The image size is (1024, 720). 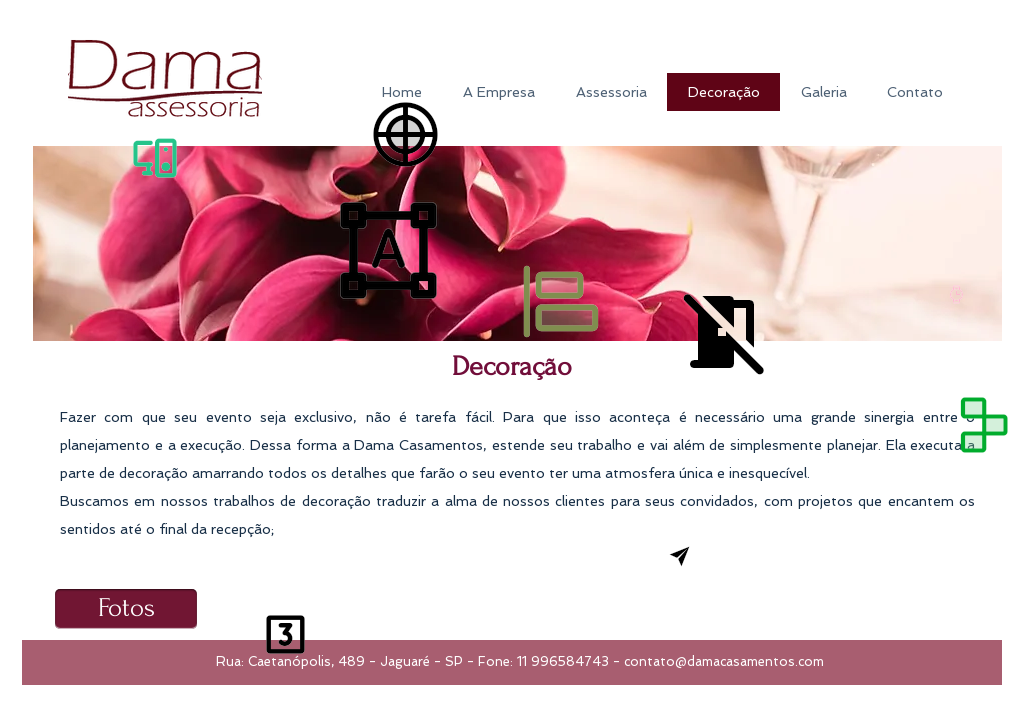 What do you see at coordinates (956, 294) in the screenshot?
I see `view time or clock settings` at bounding box center [956, 294].